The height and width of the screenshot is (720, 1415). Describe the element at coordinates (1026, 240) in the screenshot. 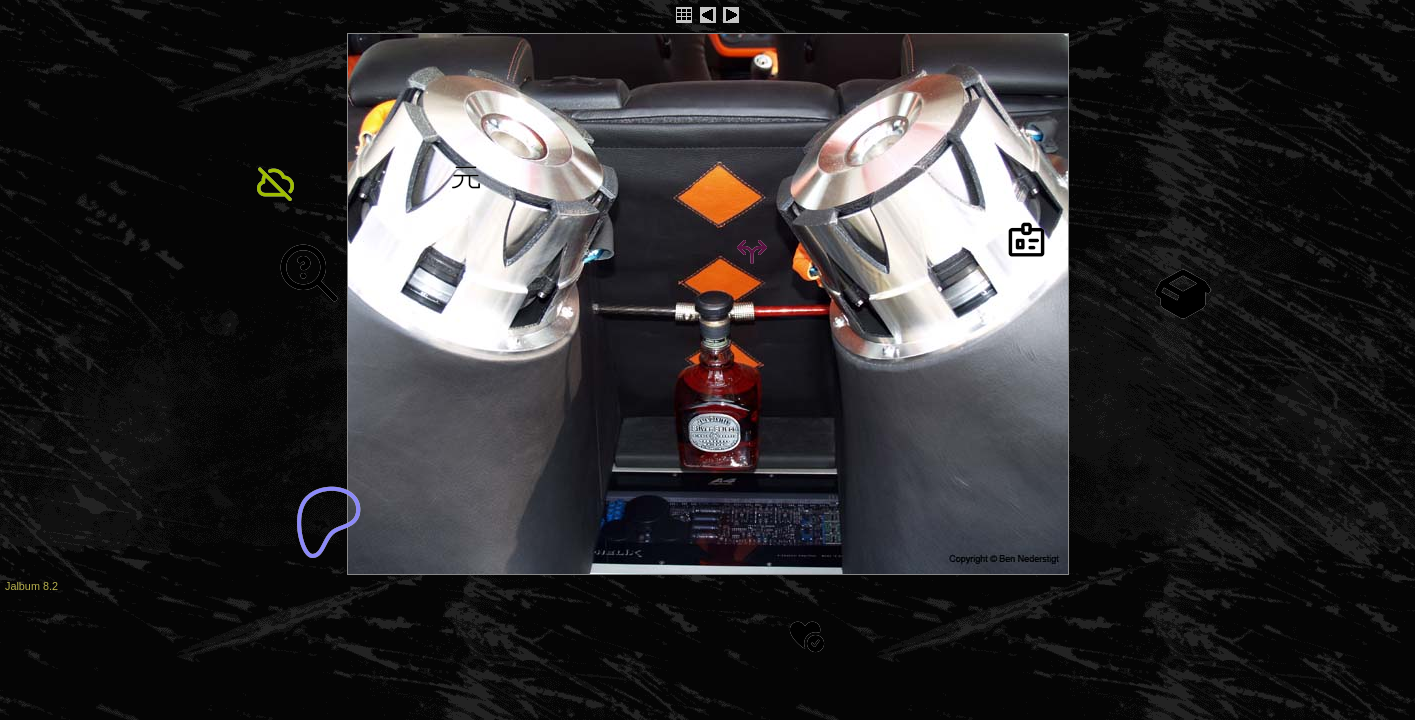

I see `view your profile or identification` at that location.